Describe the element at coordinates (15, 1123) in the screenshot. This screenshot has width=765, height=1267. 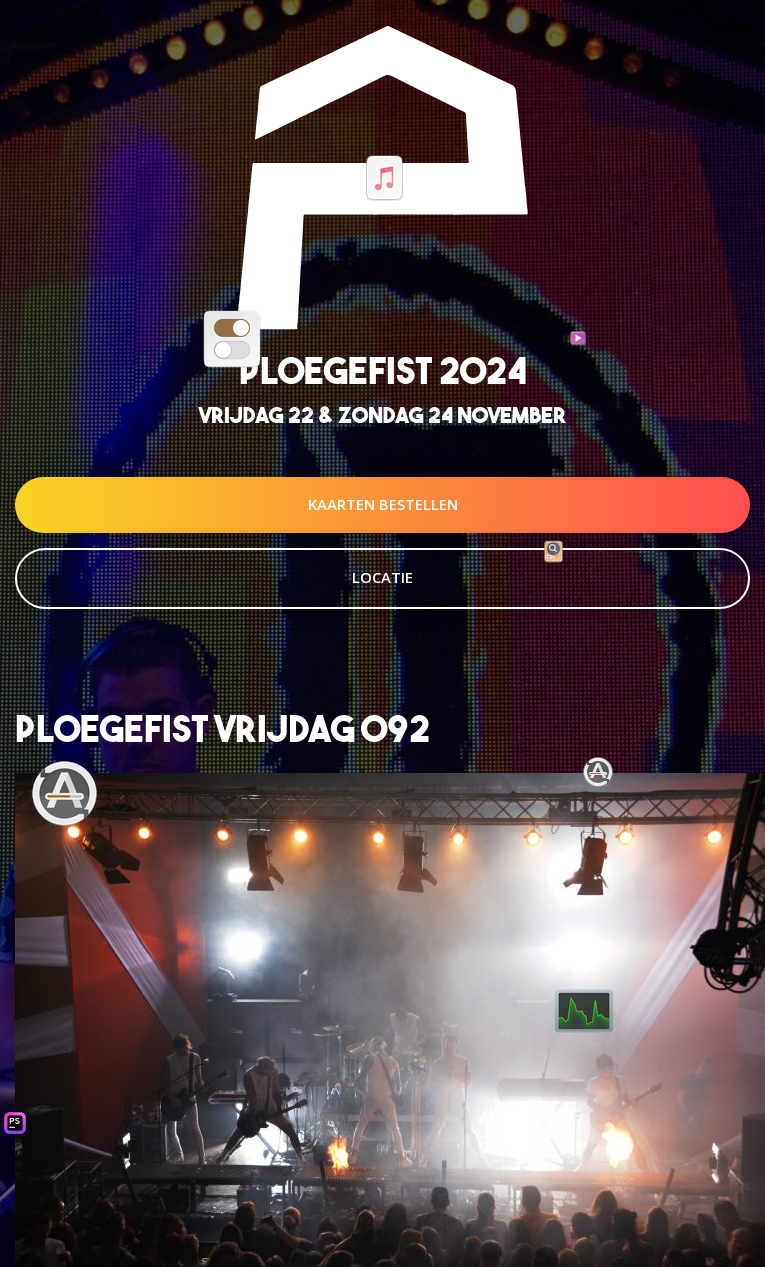
I see `open phpstorm ide` at that location.